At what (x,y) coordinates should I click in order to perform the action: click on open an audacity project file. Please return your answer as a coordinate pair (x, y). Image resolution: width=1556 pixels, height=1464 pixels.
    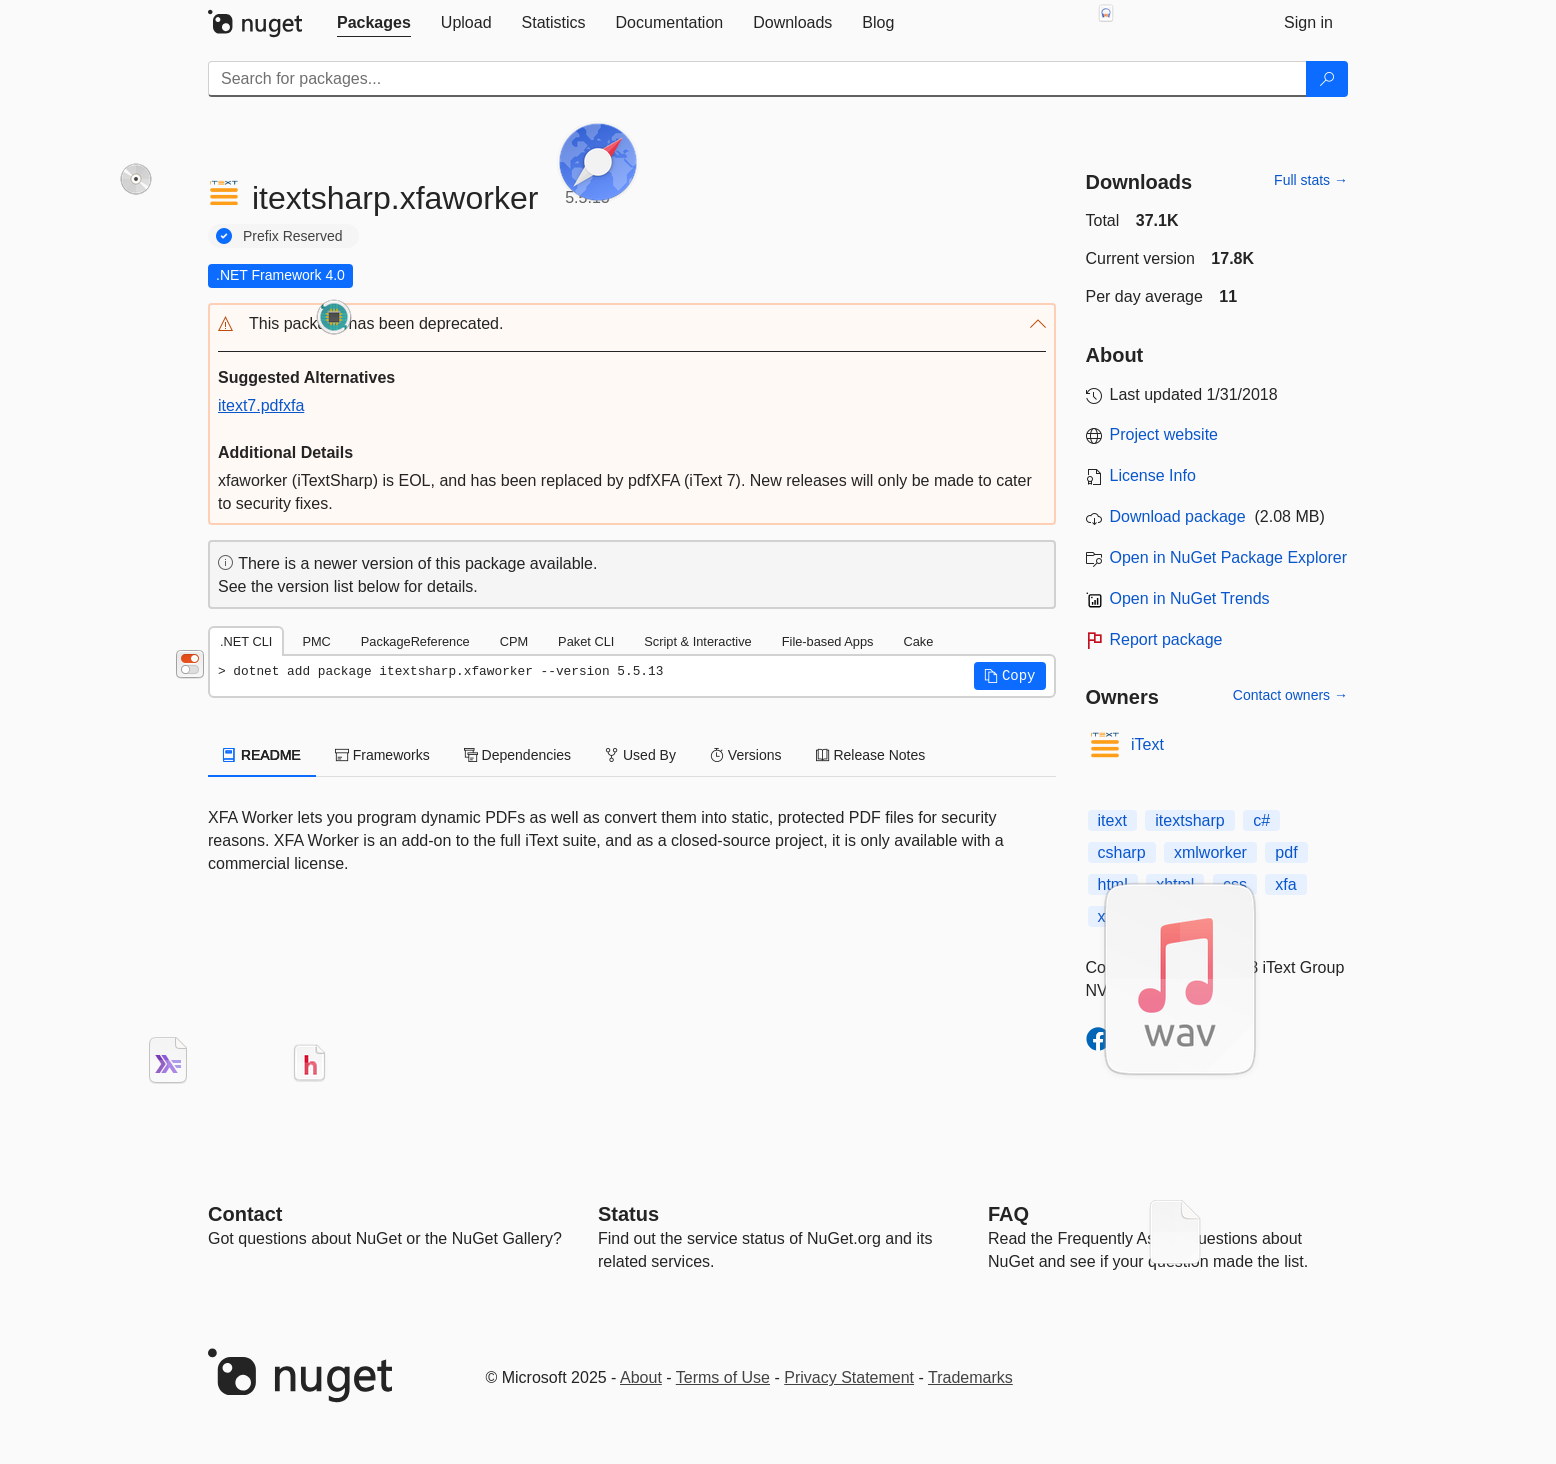
    Looking at the image, I should click on (1106, 13).